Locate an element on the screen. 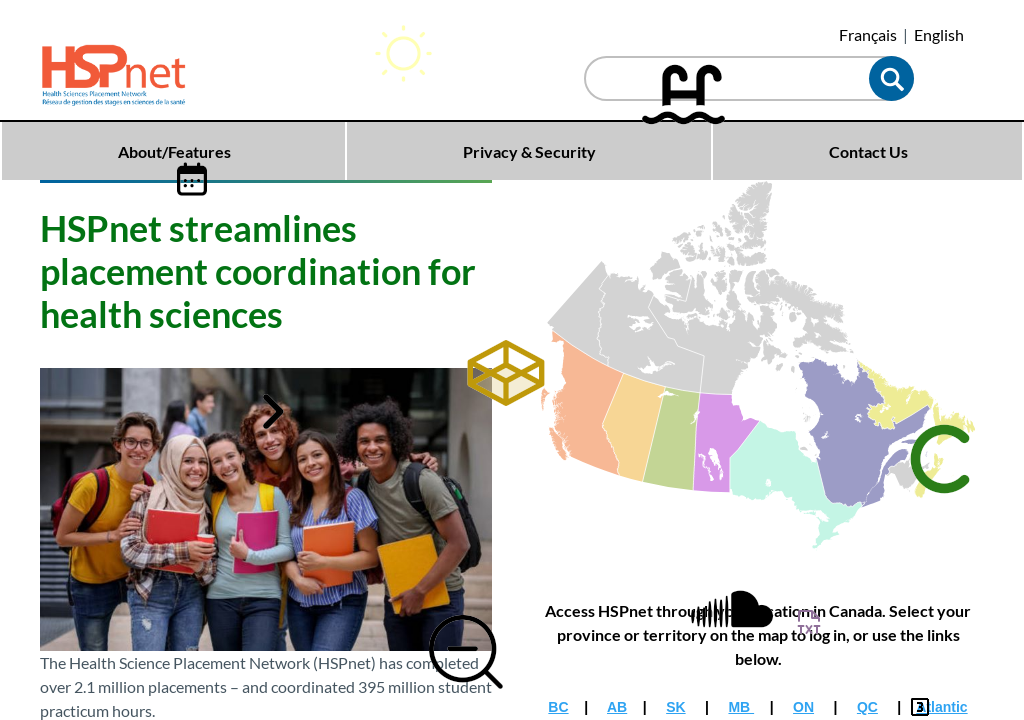 The image size is (1024, 720). navigate to the next item or page is located at coordinates (272, 411).